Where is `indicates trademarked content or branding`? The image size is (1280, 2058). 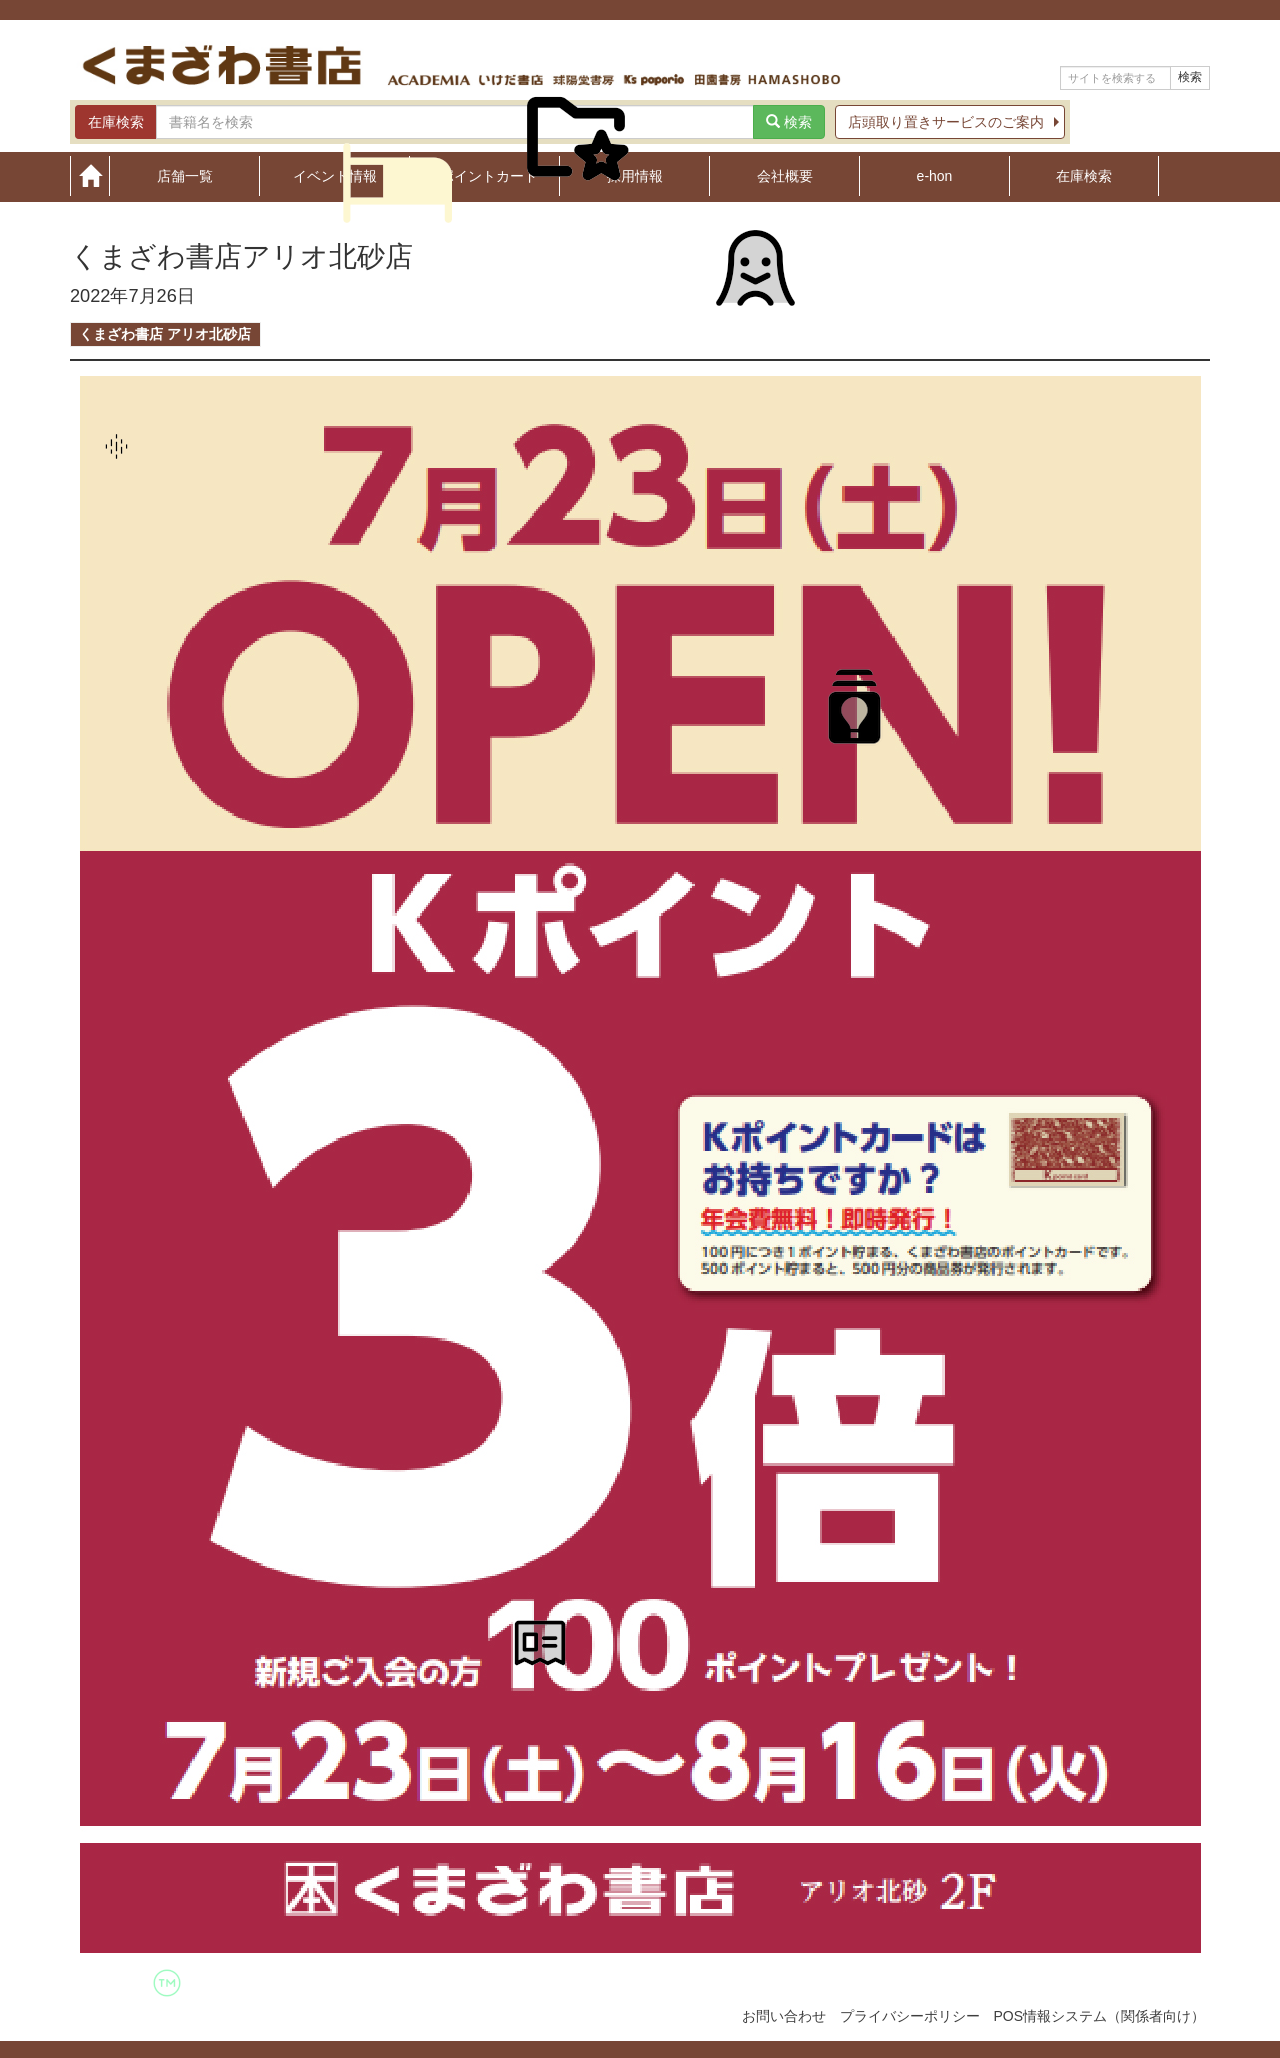 indicates trademarked content or branding is located at coordinates (167, 1983).